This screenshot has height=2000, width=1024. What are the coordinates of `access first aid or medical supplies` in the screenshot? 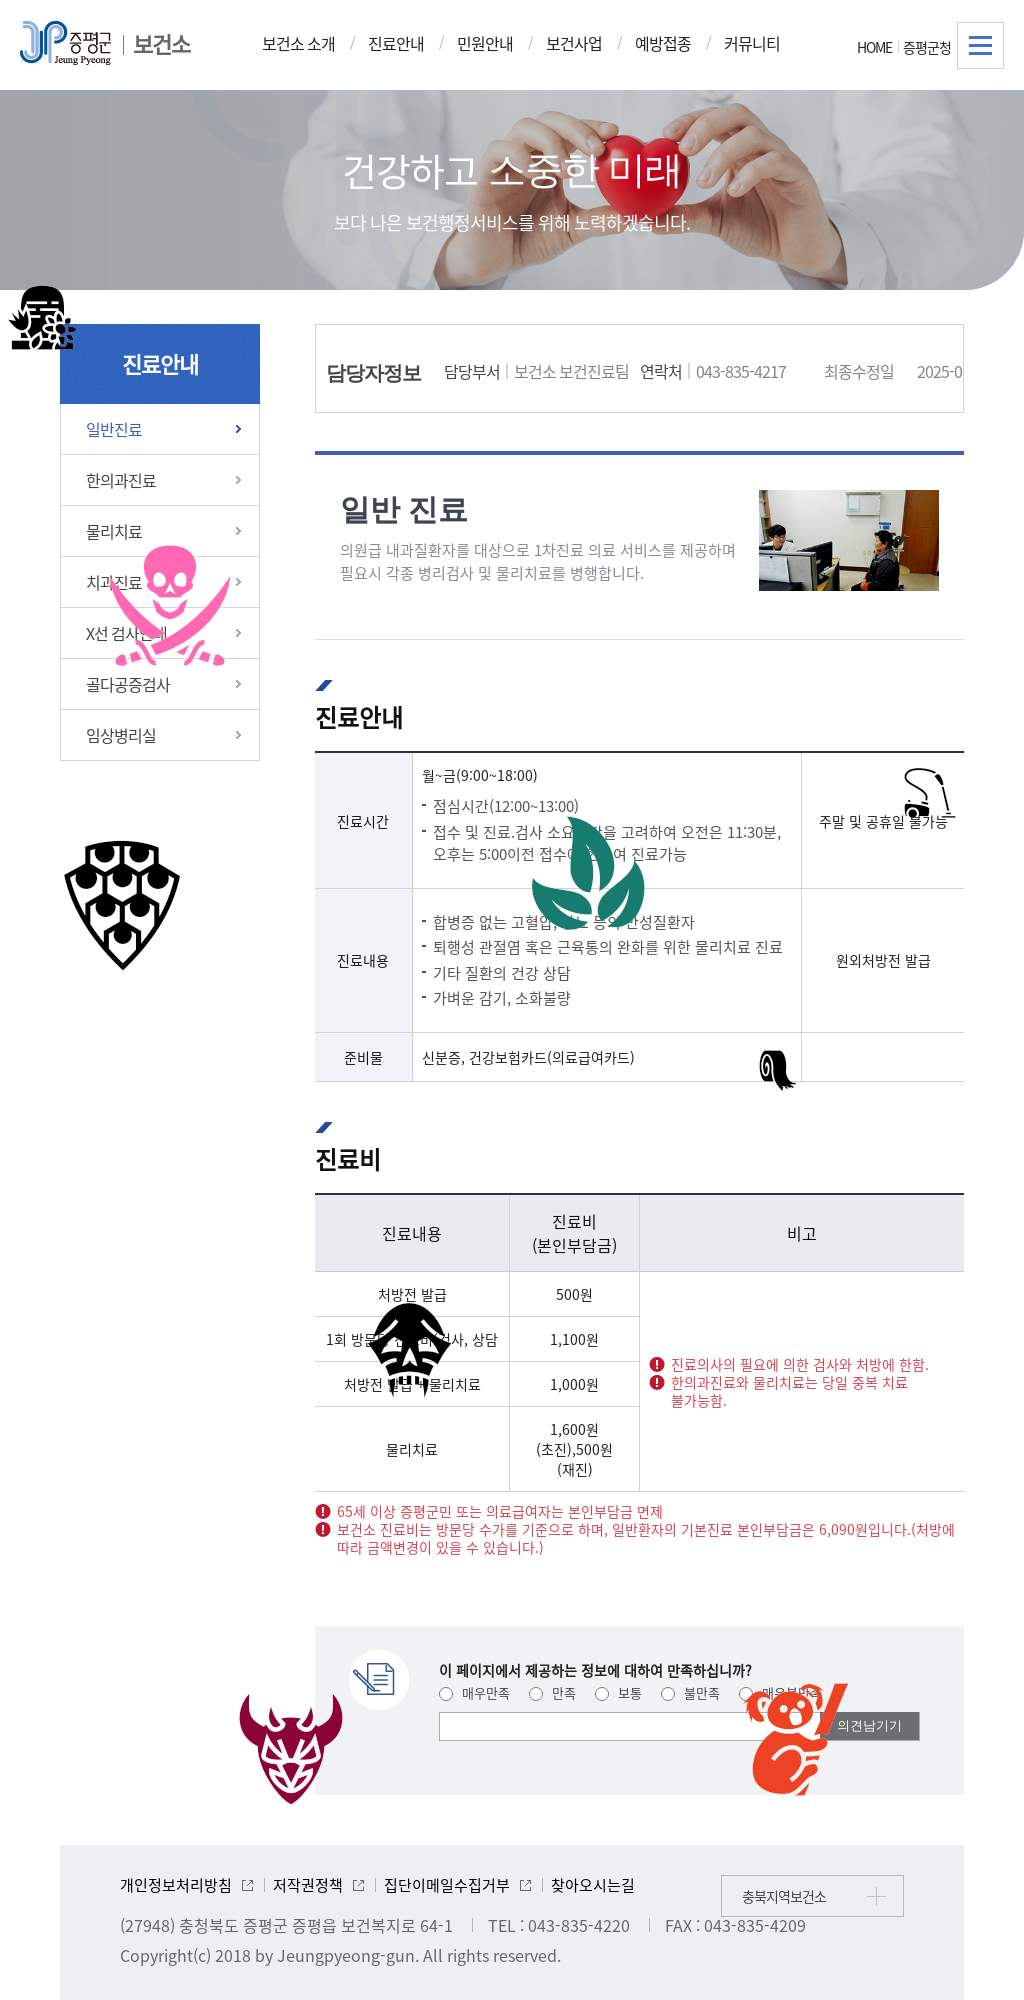 It's located at (776, 1070).